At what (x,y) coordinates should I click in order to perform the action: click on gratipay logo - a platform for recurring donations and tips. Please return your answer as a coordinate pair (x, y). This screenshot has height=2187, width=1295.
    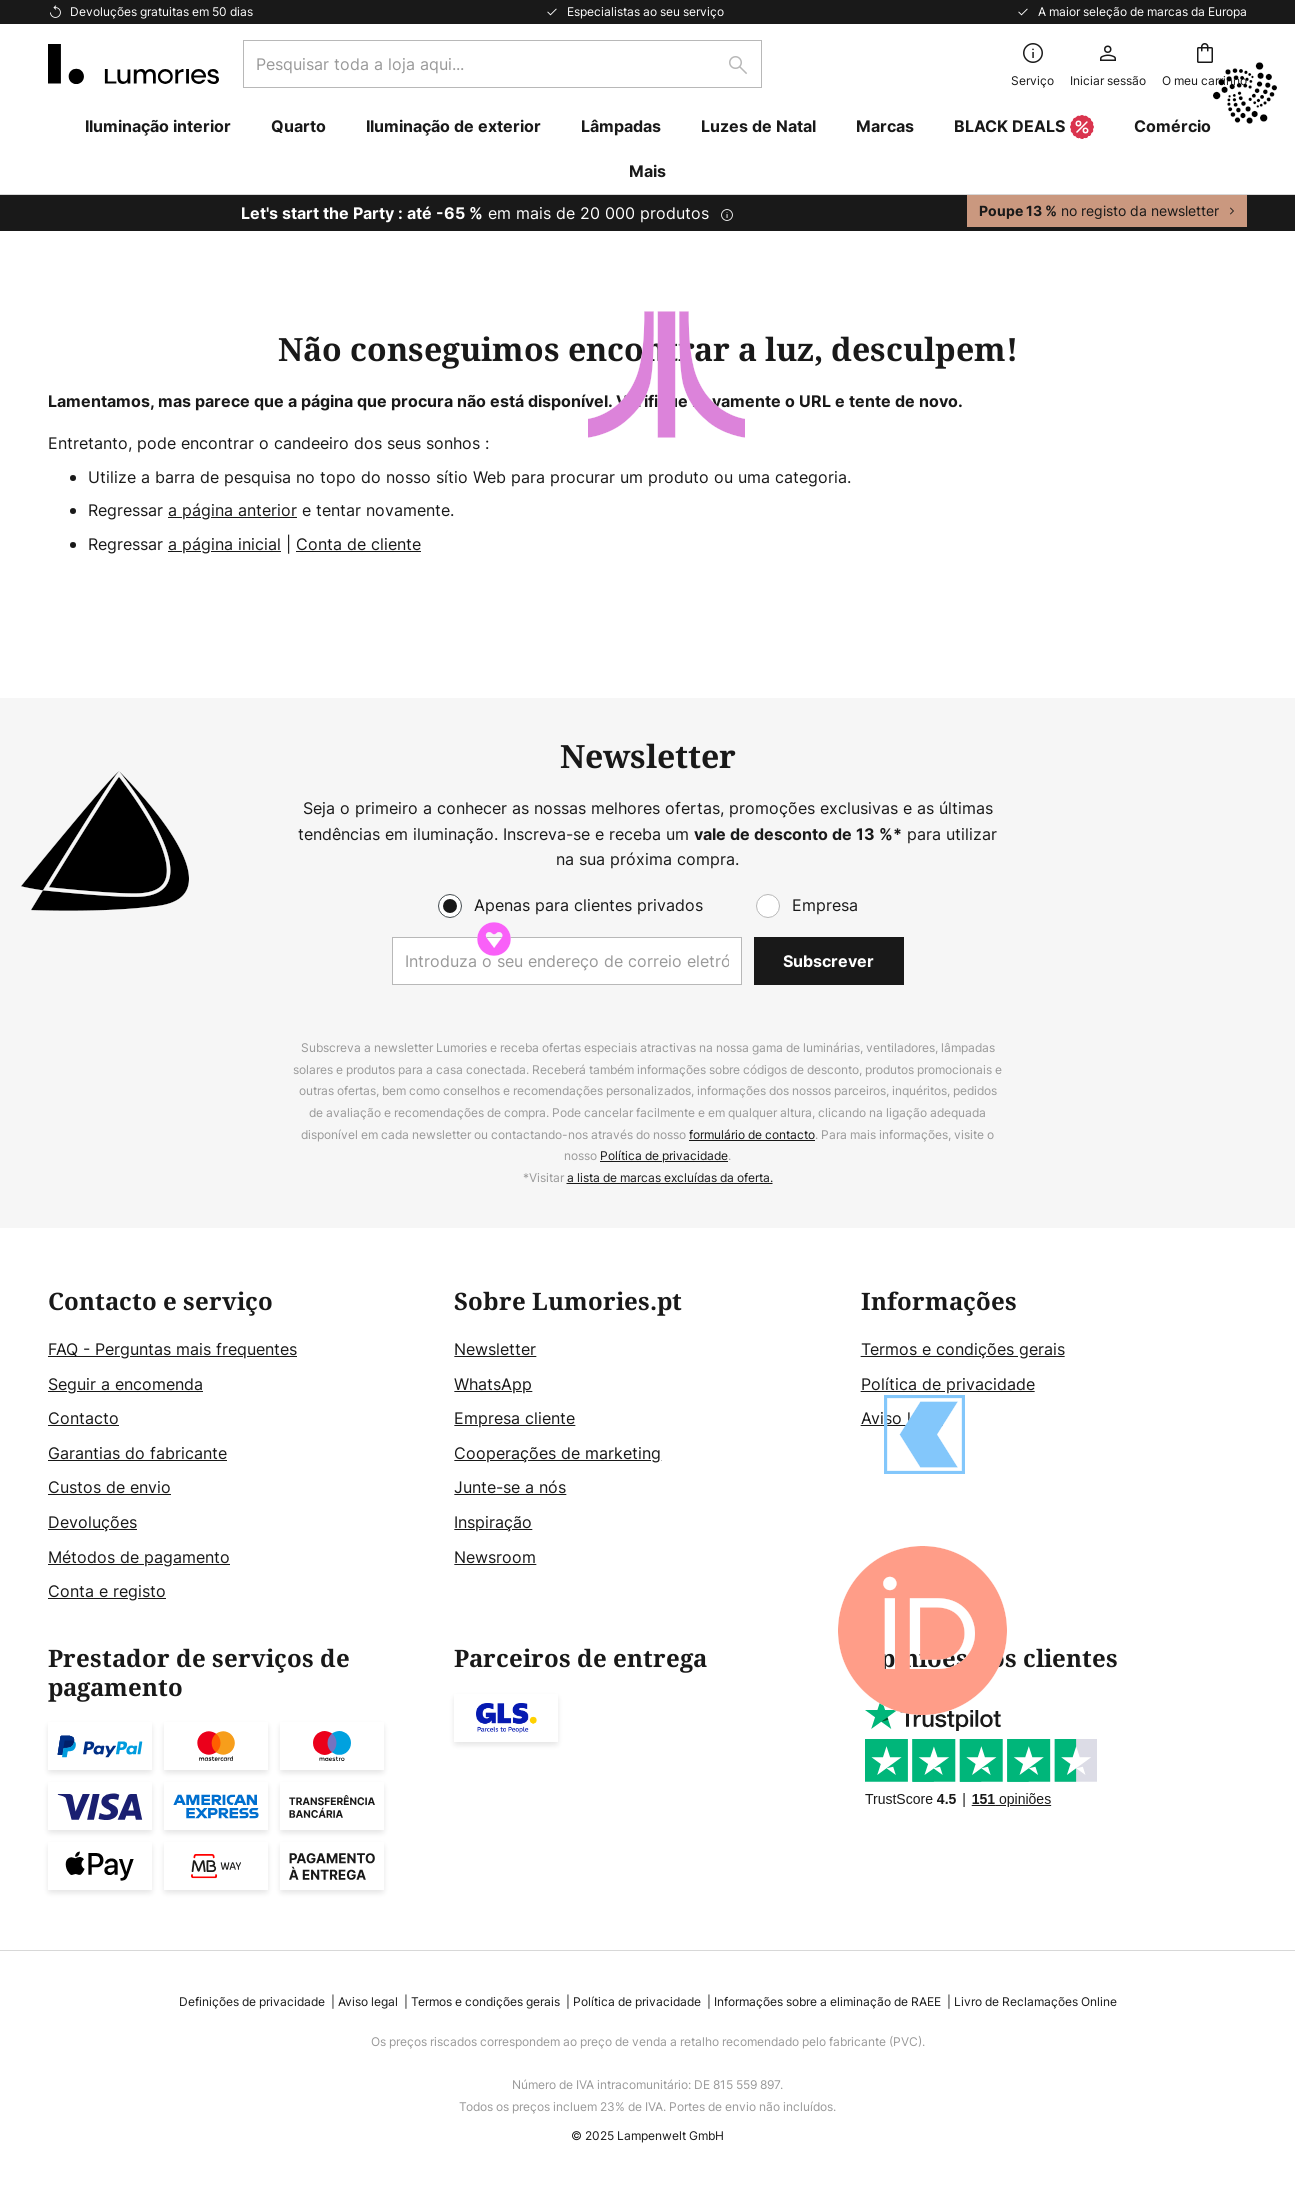
    Looking at the image, I should click on (494, 939).